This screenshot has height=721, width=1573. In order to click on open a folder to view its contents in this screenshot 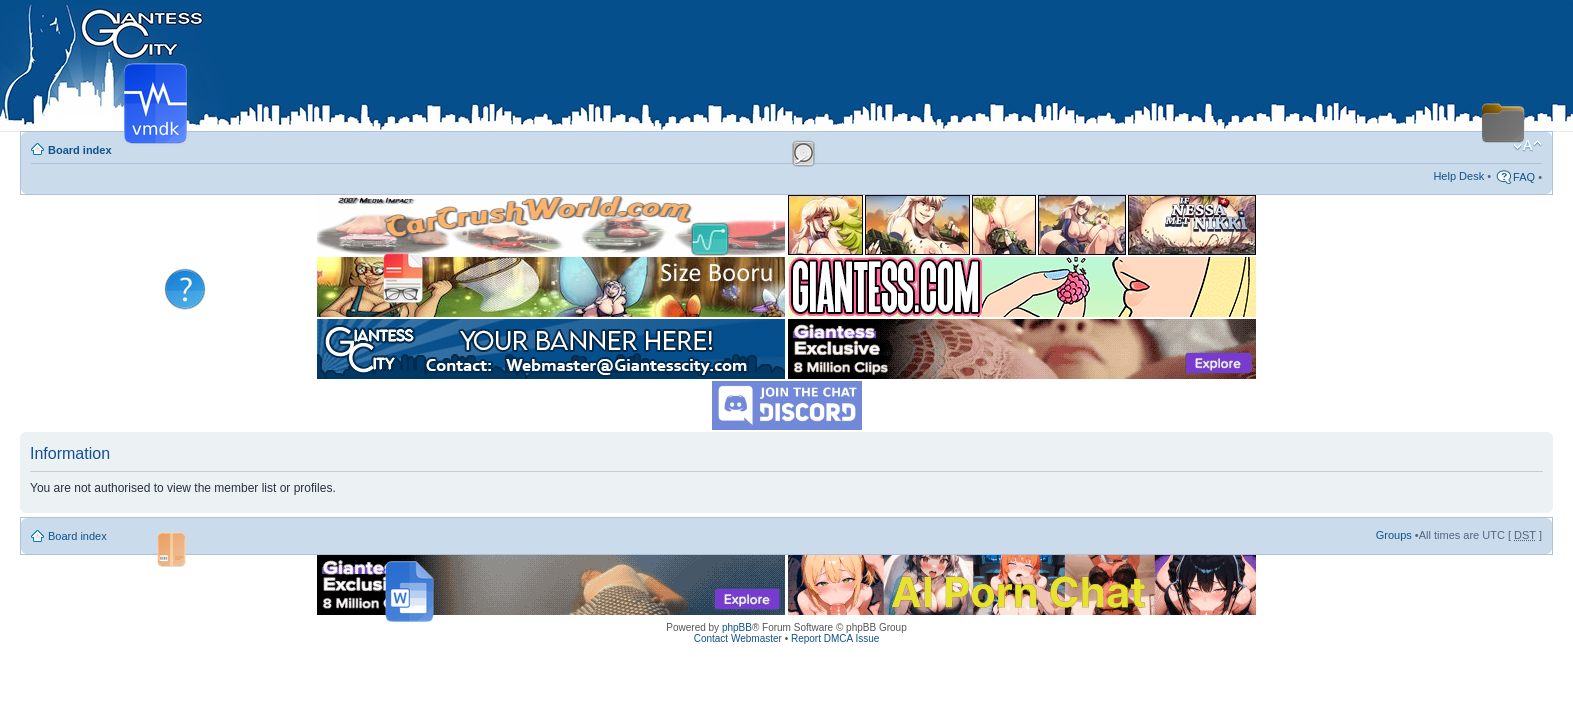, I will do `click(1503, 123)`.